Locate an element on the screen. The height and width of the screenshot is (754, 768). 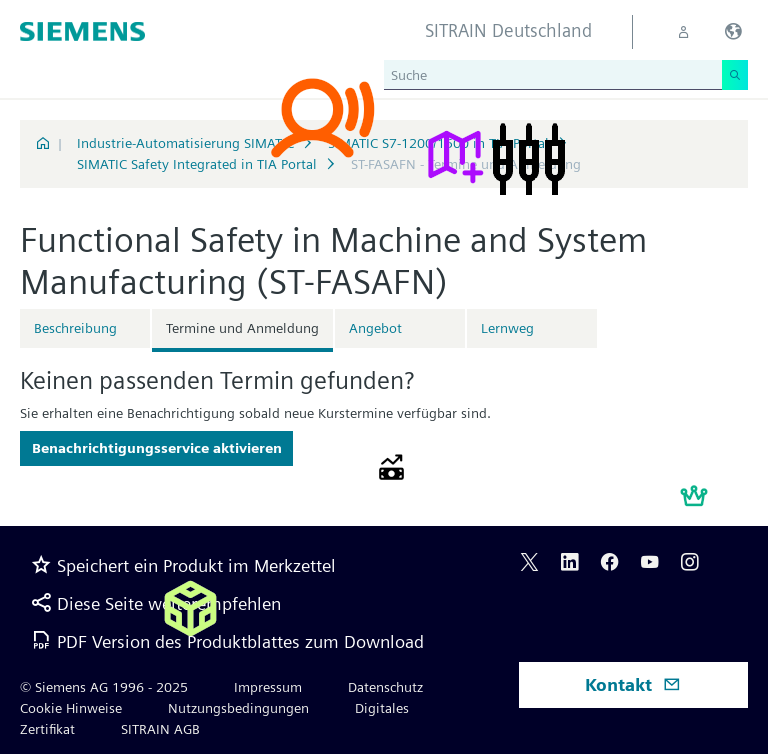
add a new location to the map is located at coordinates (454, 154).